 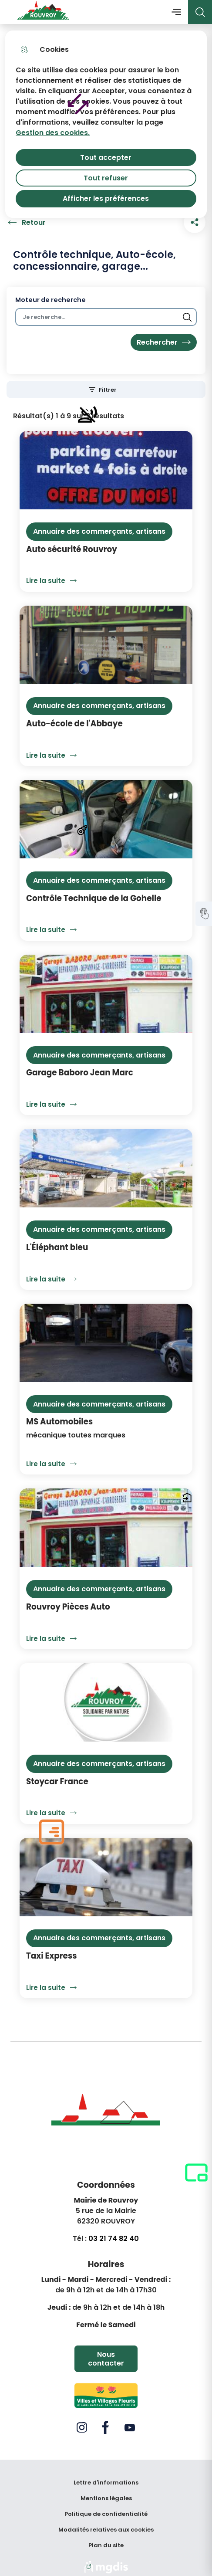 What do you see at coordinates (78, 104) in the screenshot?
I see `expand or resize diagonally` at bounding box center [78, 104].